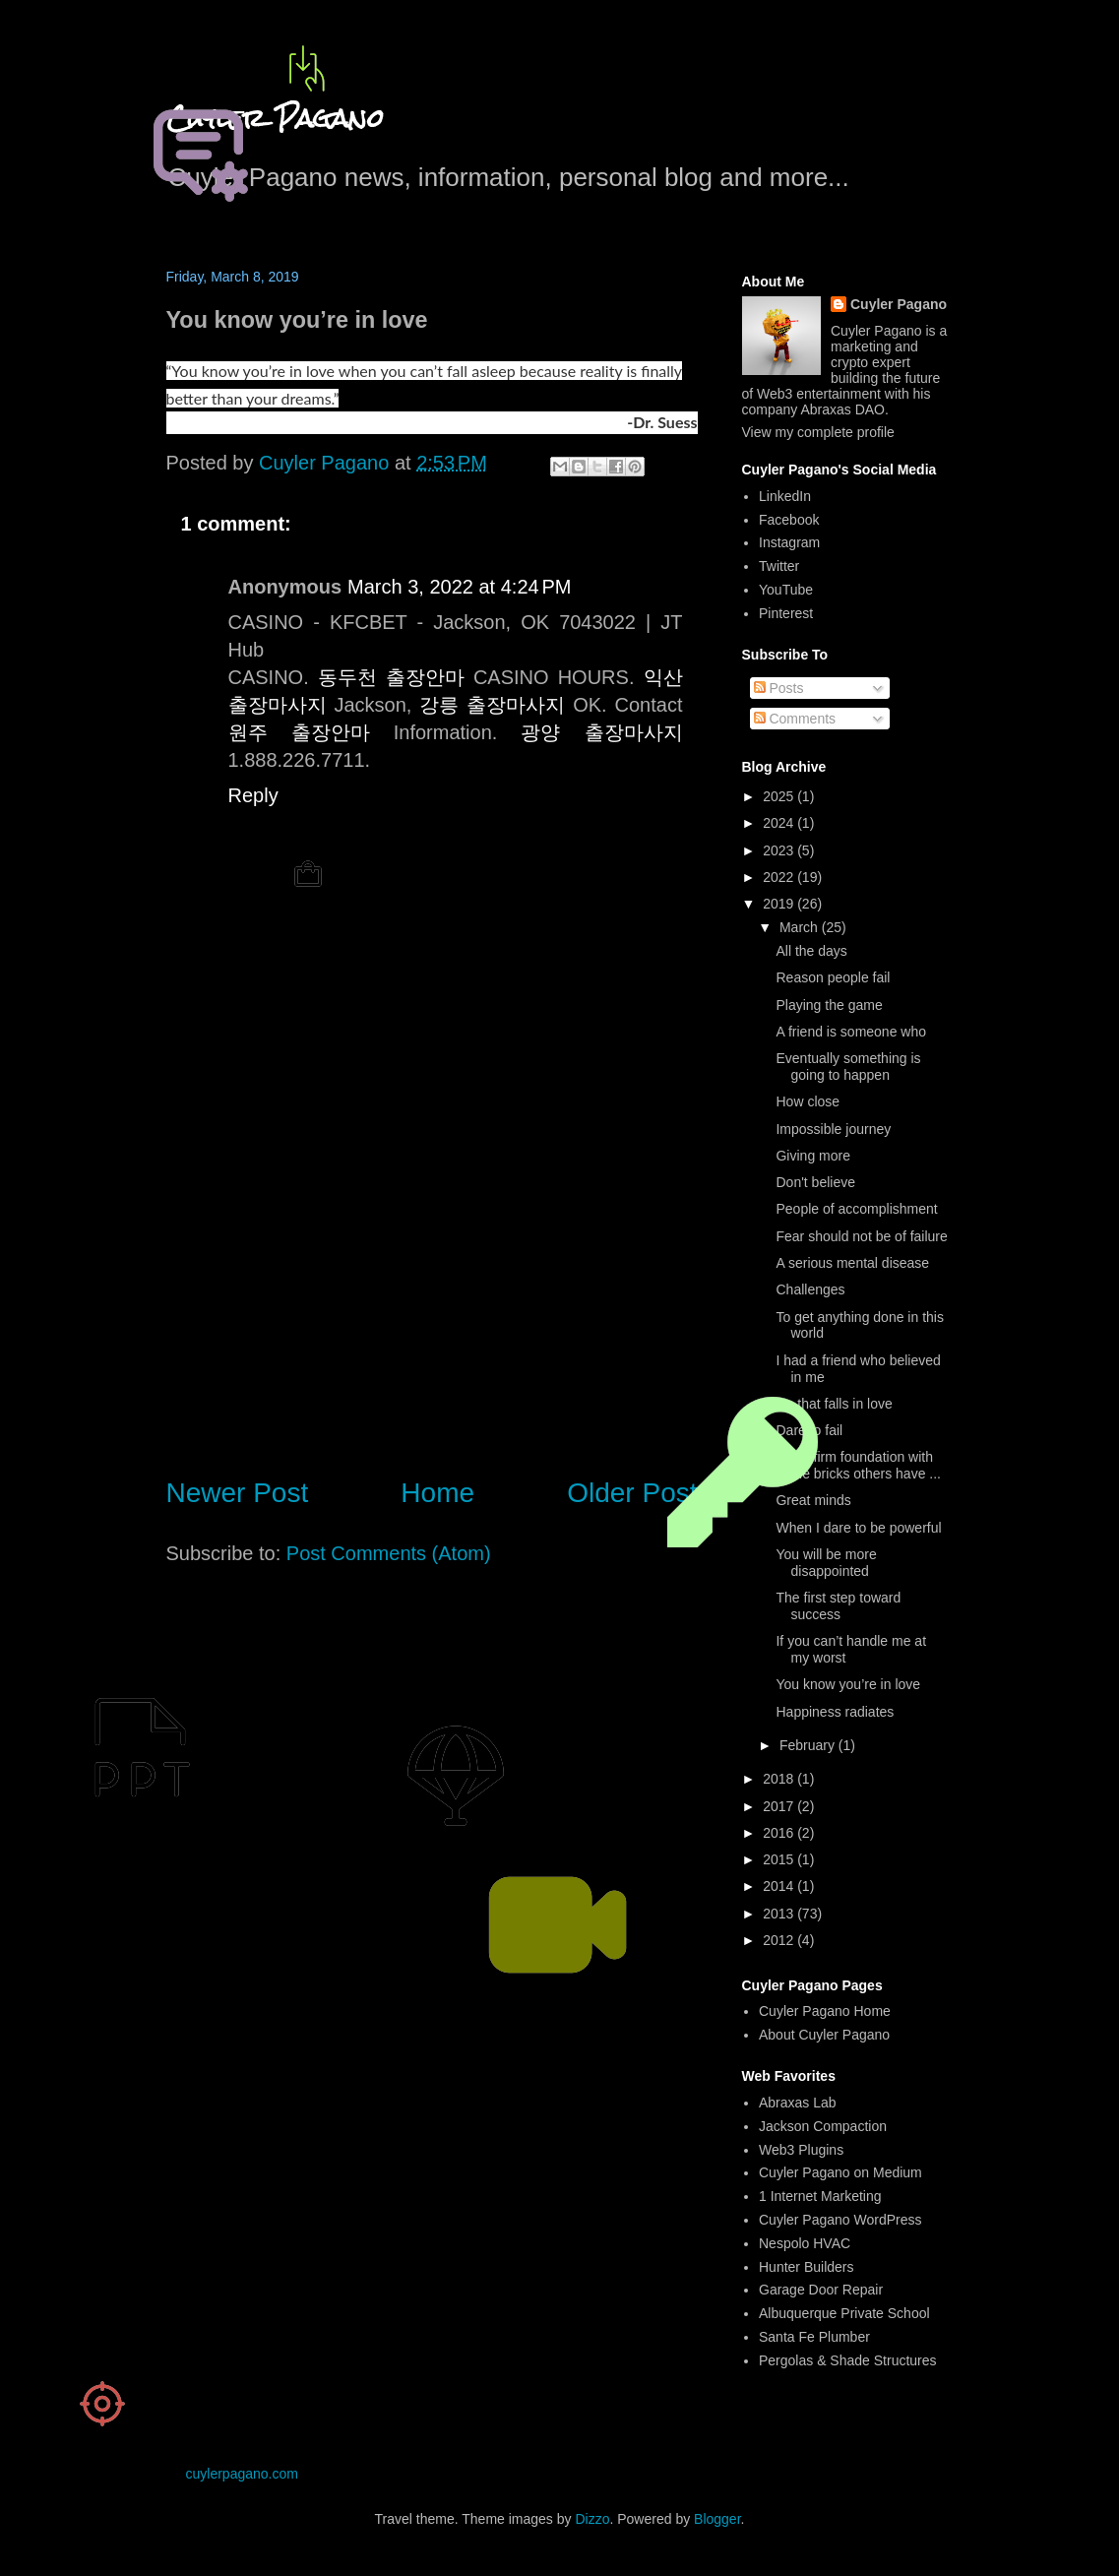 The width and height of the screenshot is (1119, 2576). What do you see at coordinates (102, 2404) in the screenshot?
I see `center map on current location` at bounding box center [102, 2404].